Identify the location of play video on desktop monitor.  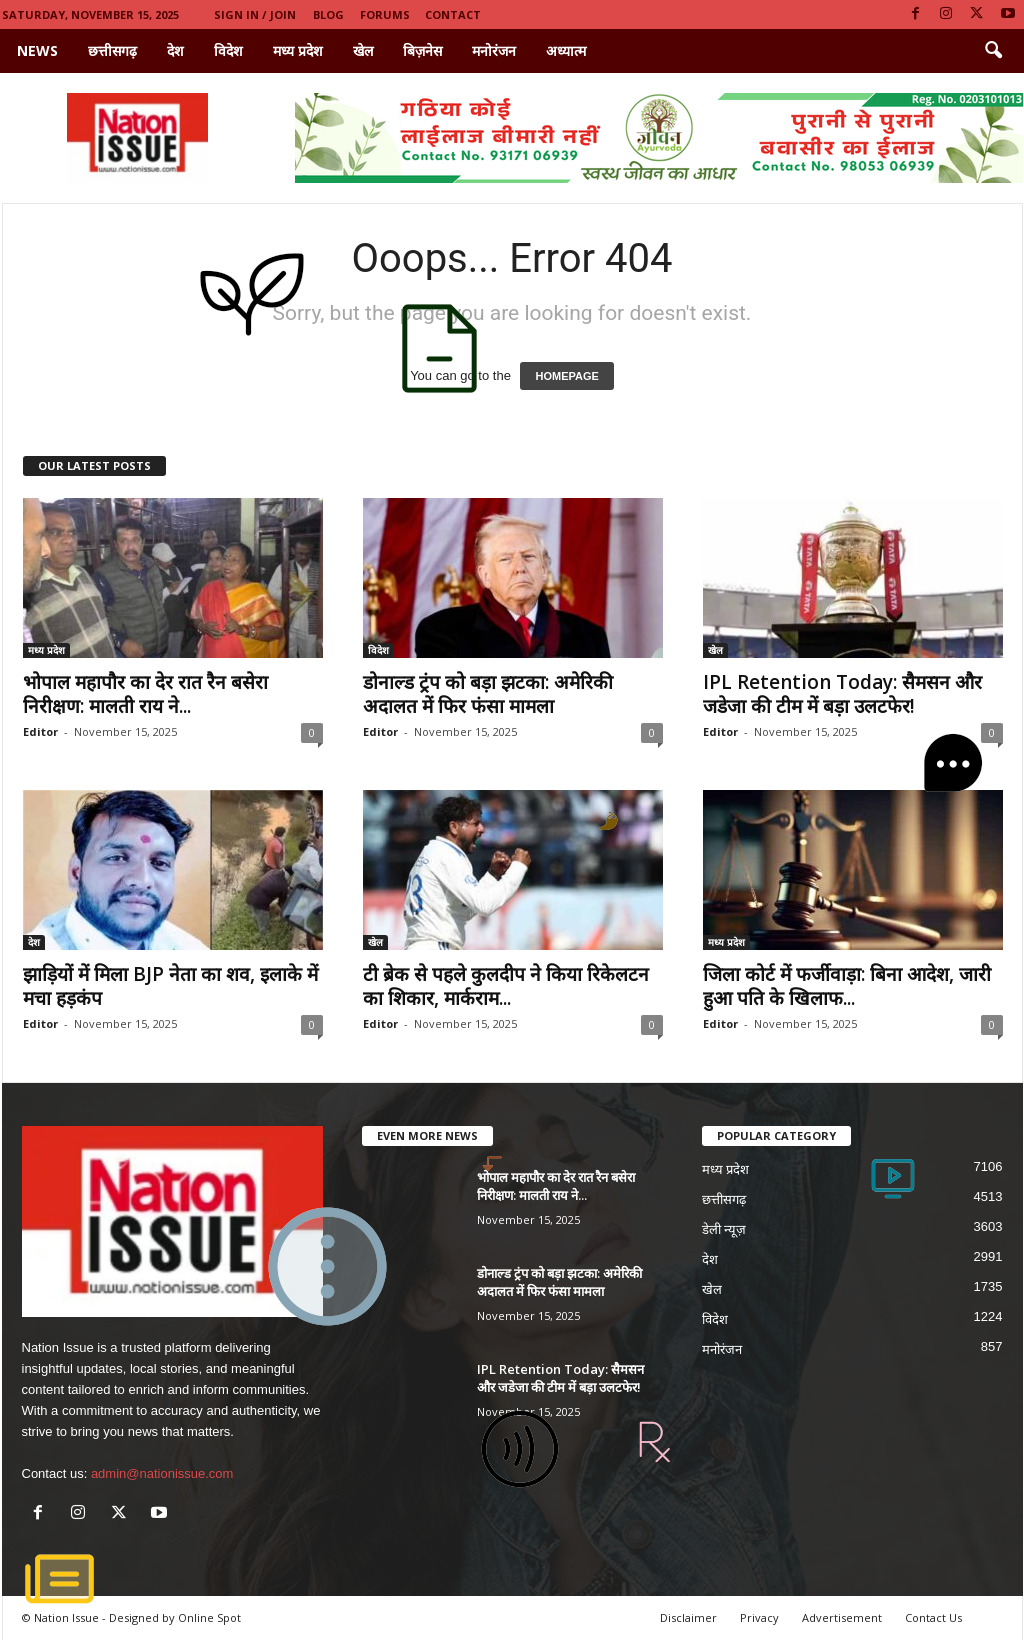
(893, 1177).